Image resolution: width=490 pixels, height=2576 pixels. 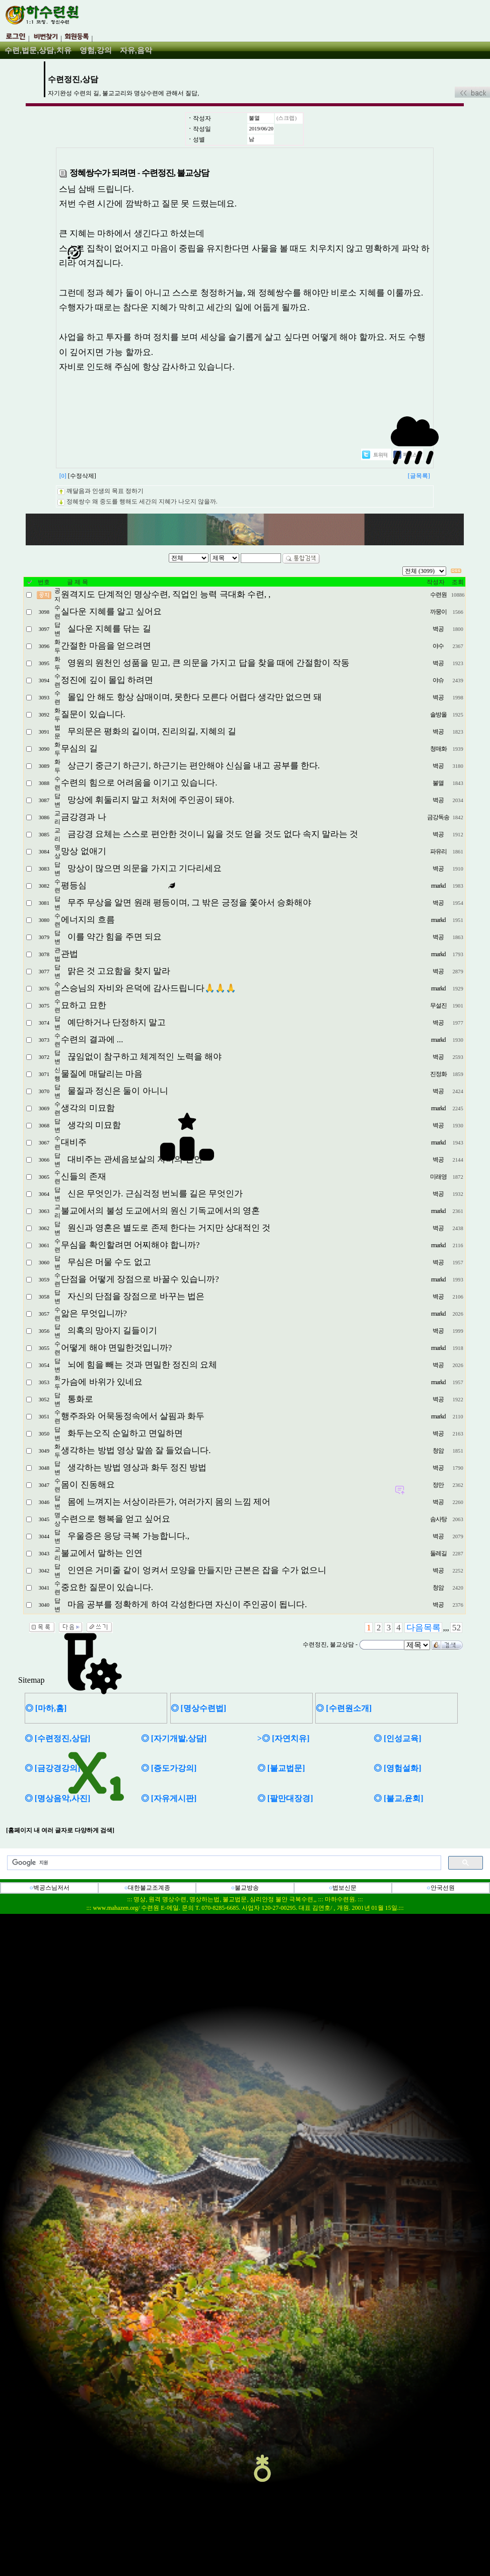 I want to click on view leaderboard rankings, so click(x=187, y=1136).